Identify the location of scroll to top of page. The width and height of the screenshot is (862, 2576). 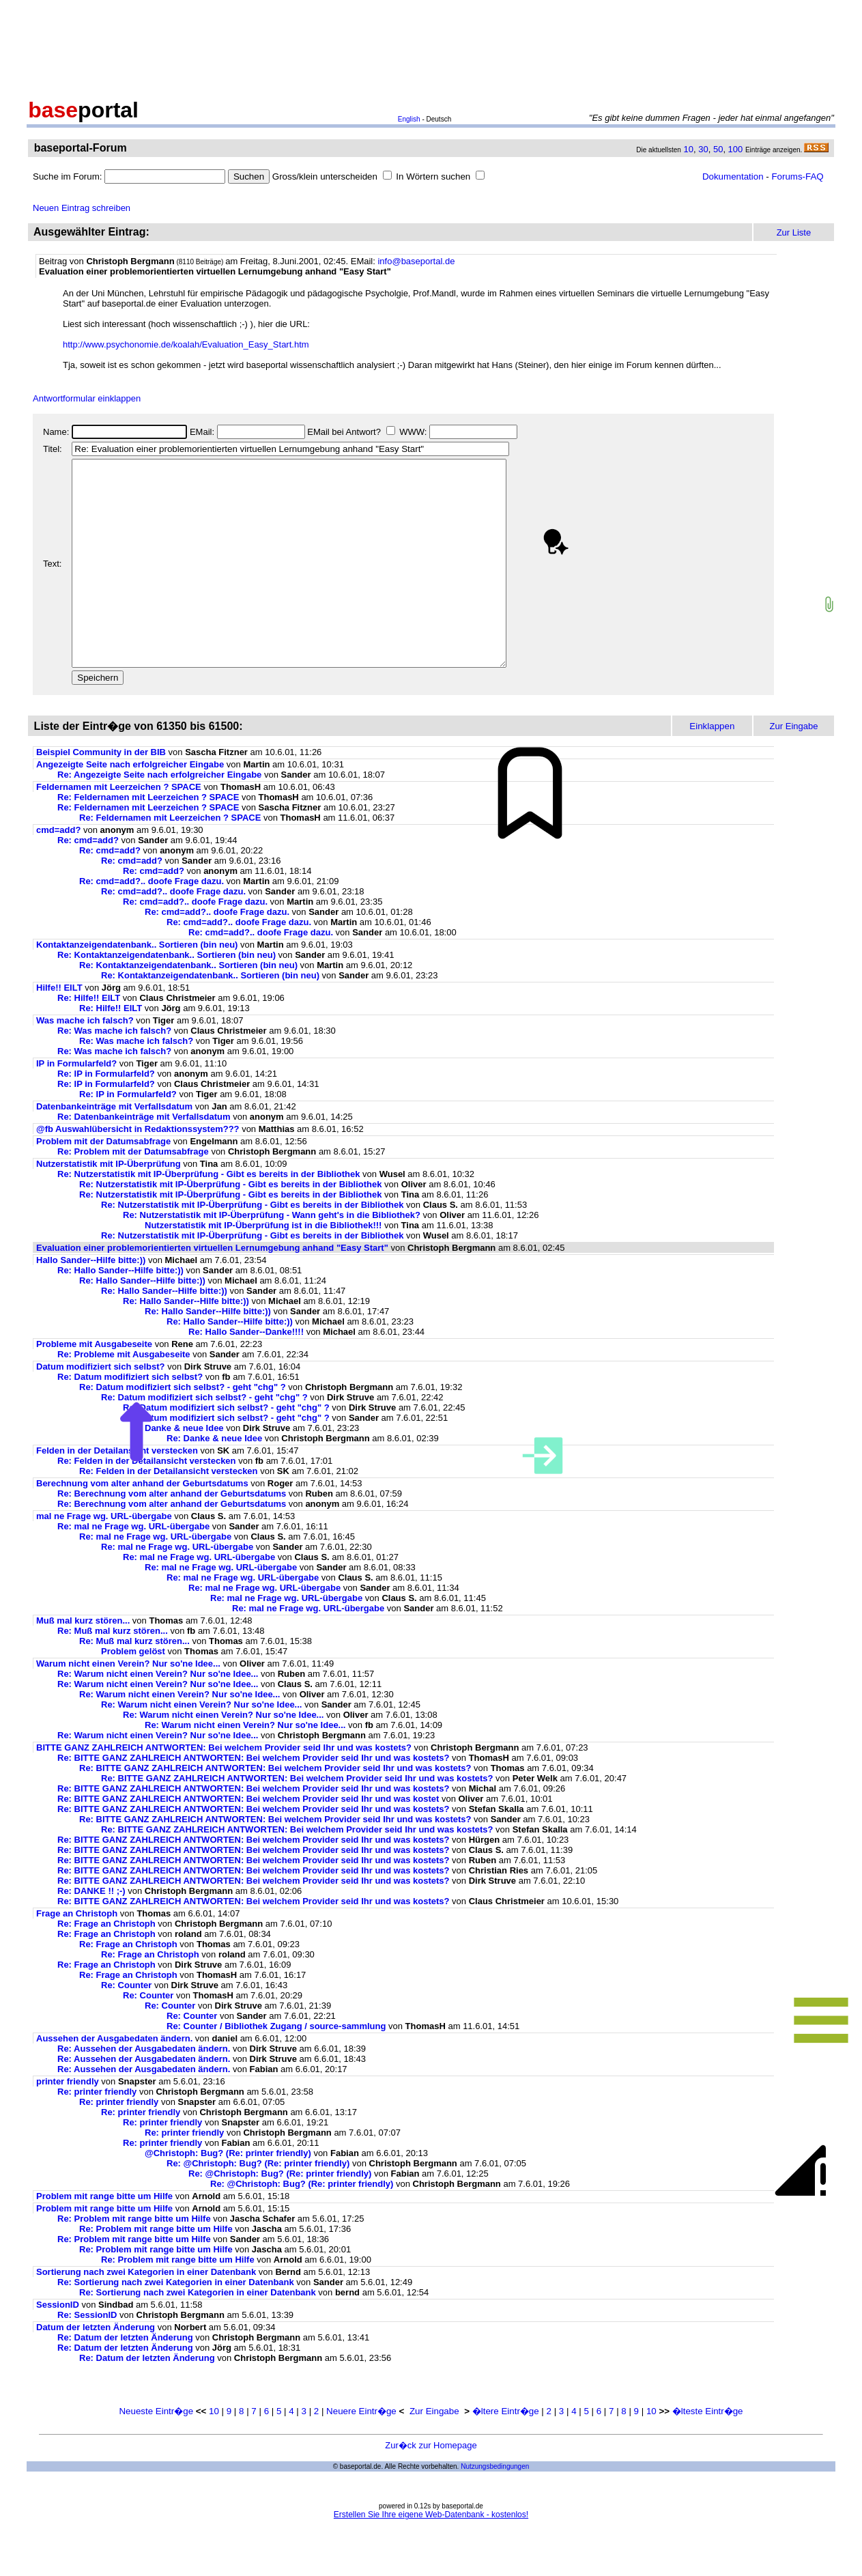
(137, 1432).